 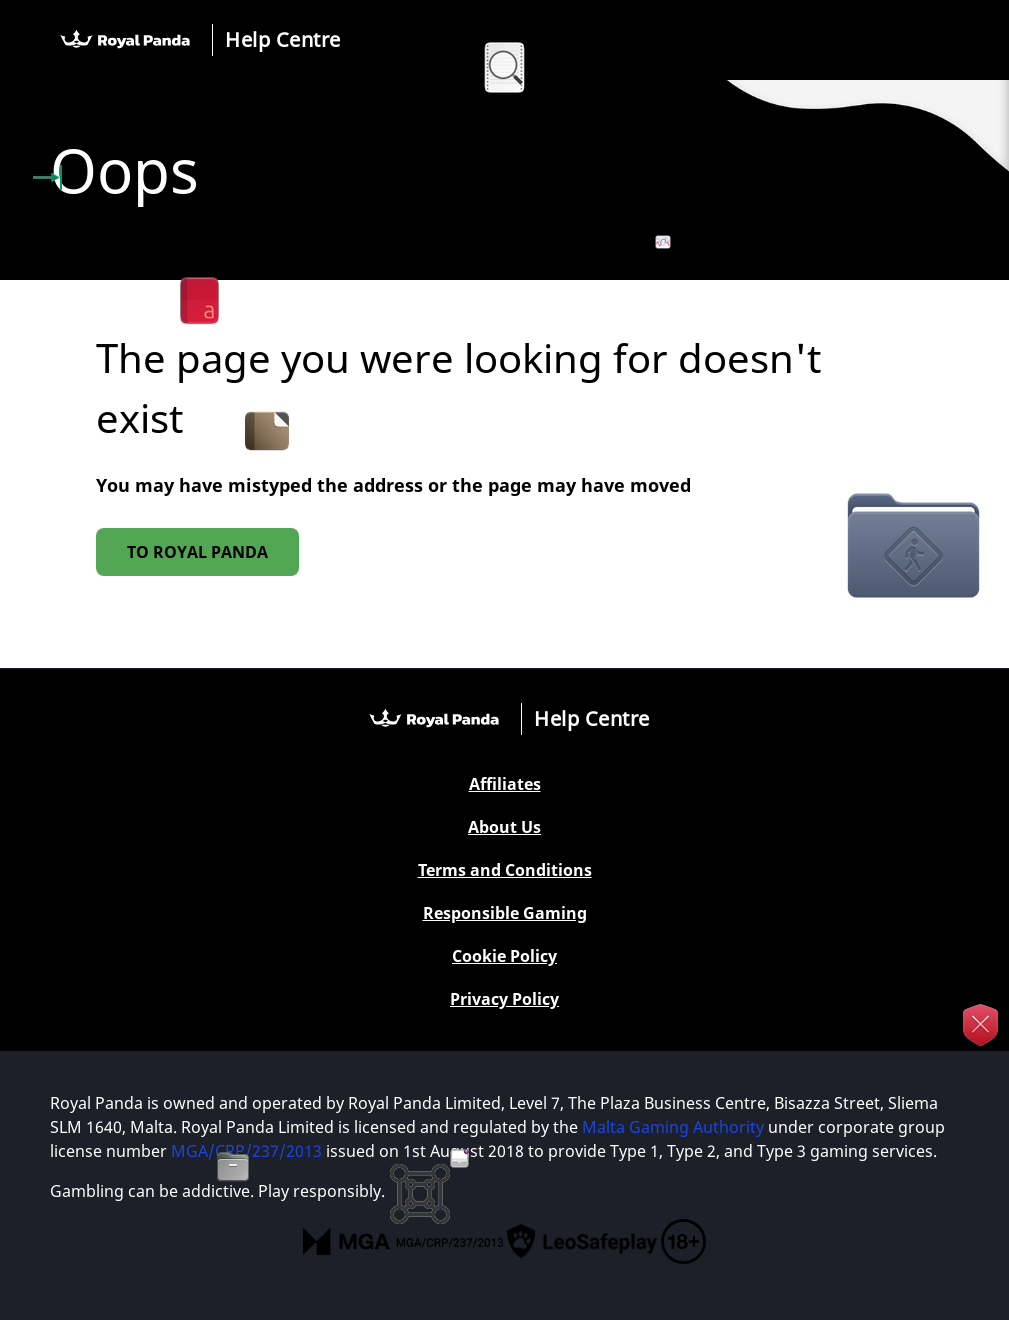 I want to click on indicates low or weak security status, so click(x=980, y=1026).